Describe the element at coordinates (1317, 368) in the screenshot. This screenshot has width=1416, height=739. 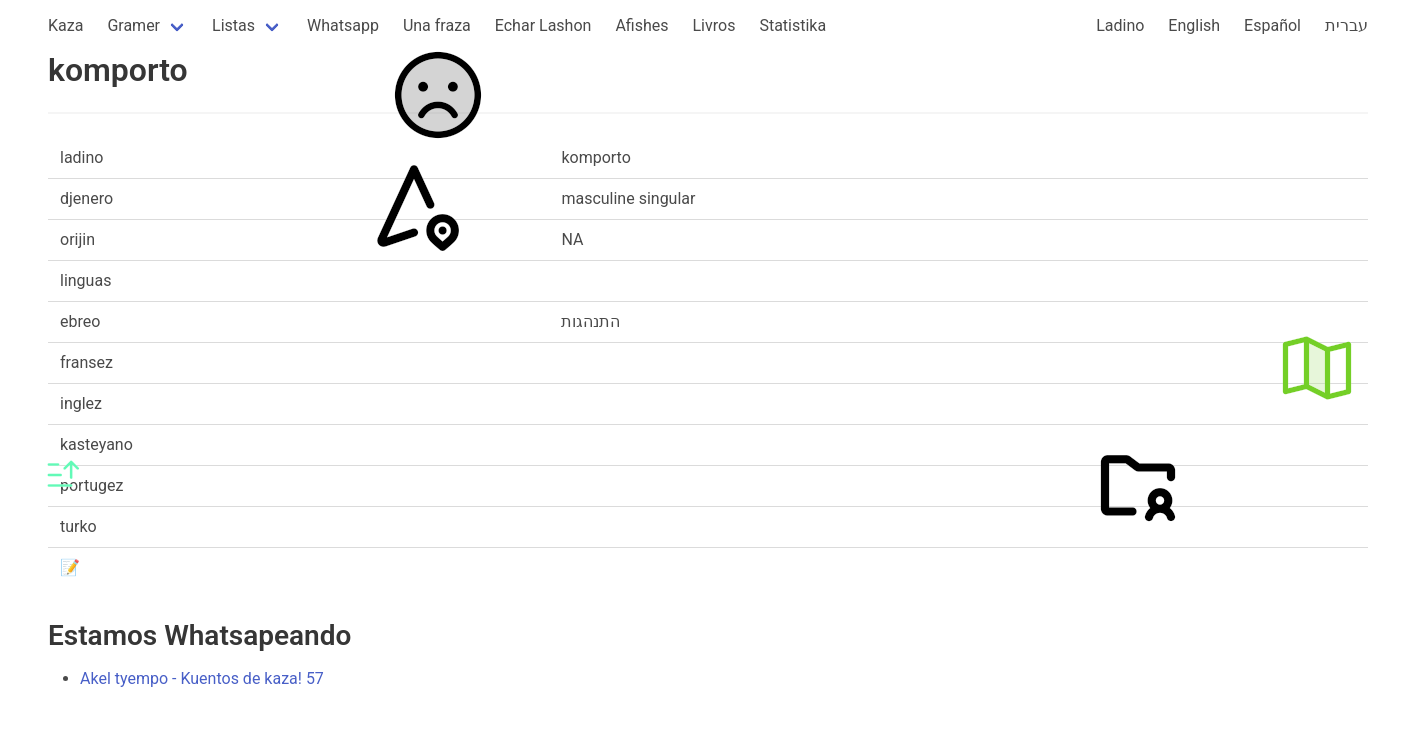
I see `view map` at that location.